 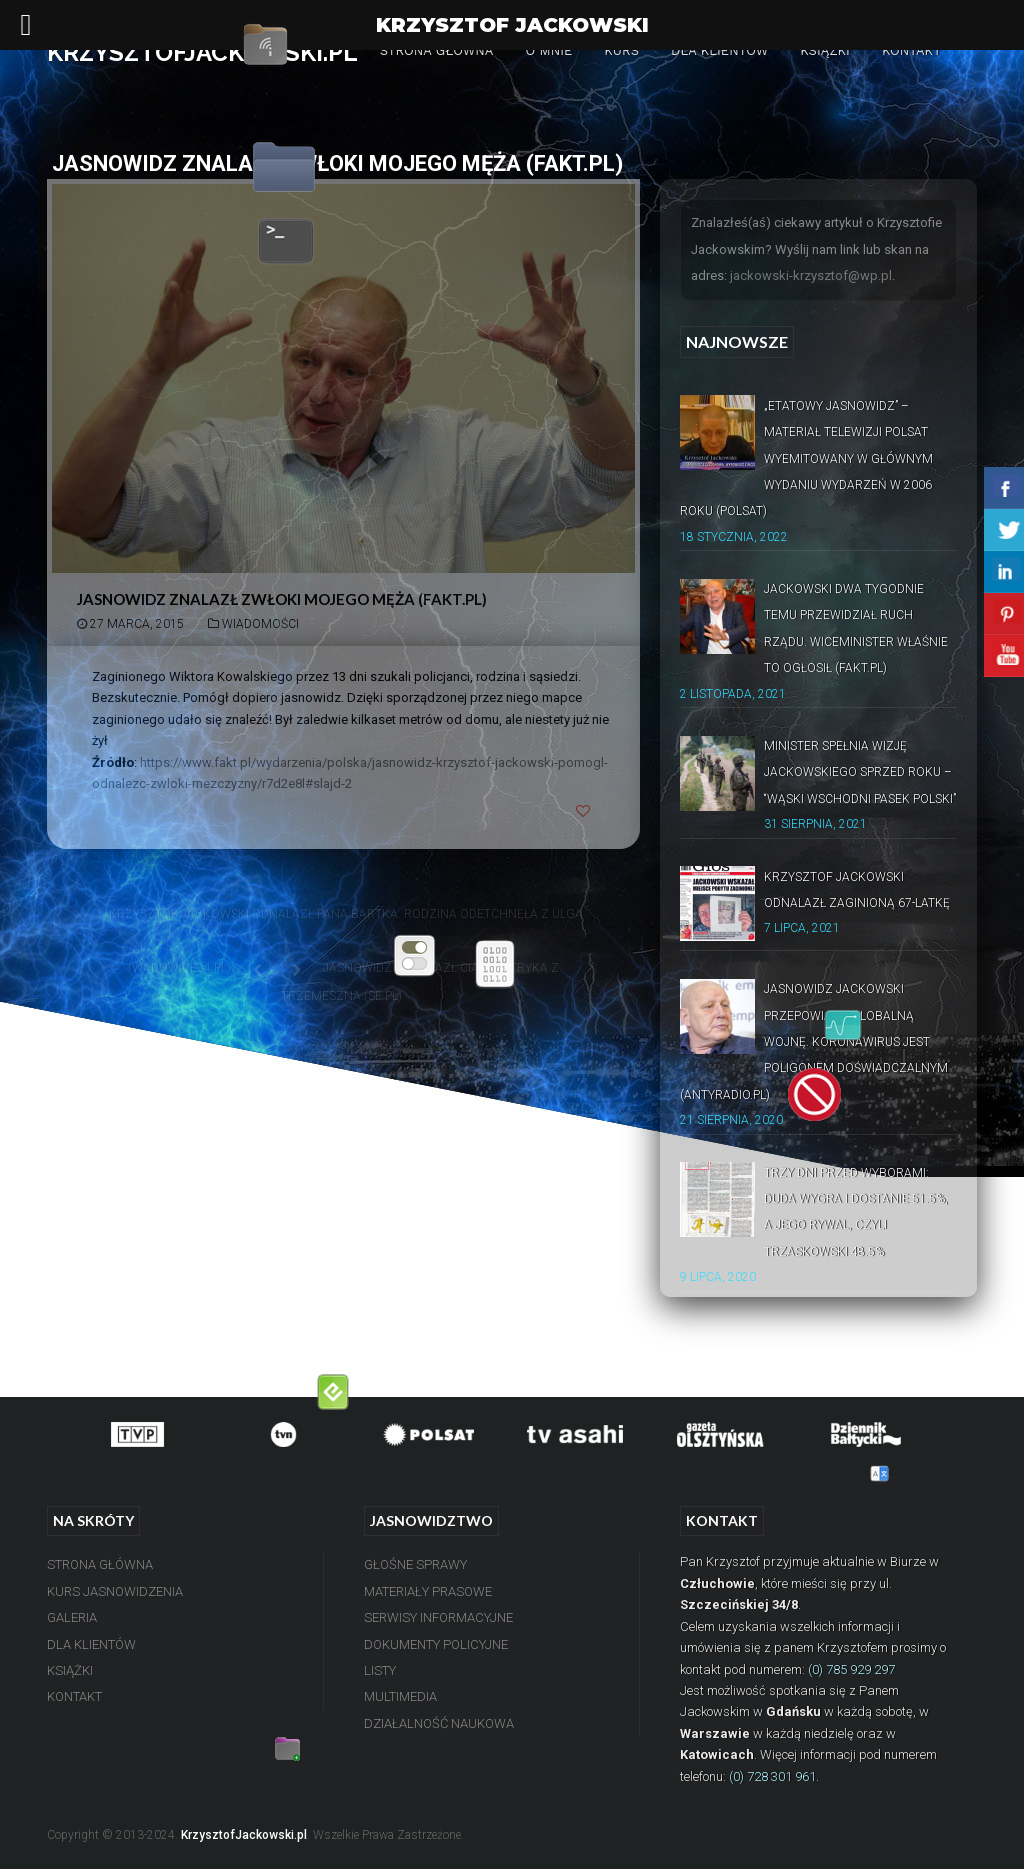 I want to click on open insync cloud sync folder, so click(x=265, y=44).